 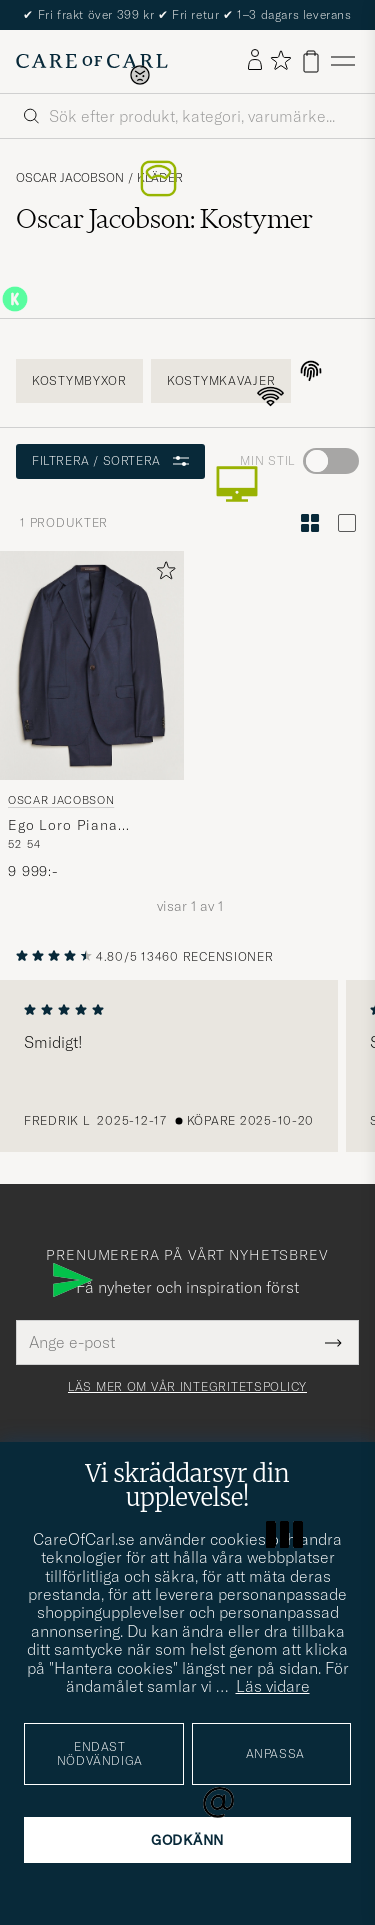 What do you see at coordinates (15, 299) in the screenshot?
I see `indicates a keyboard shortcut or hotkey` at bounding box center [15, 299].